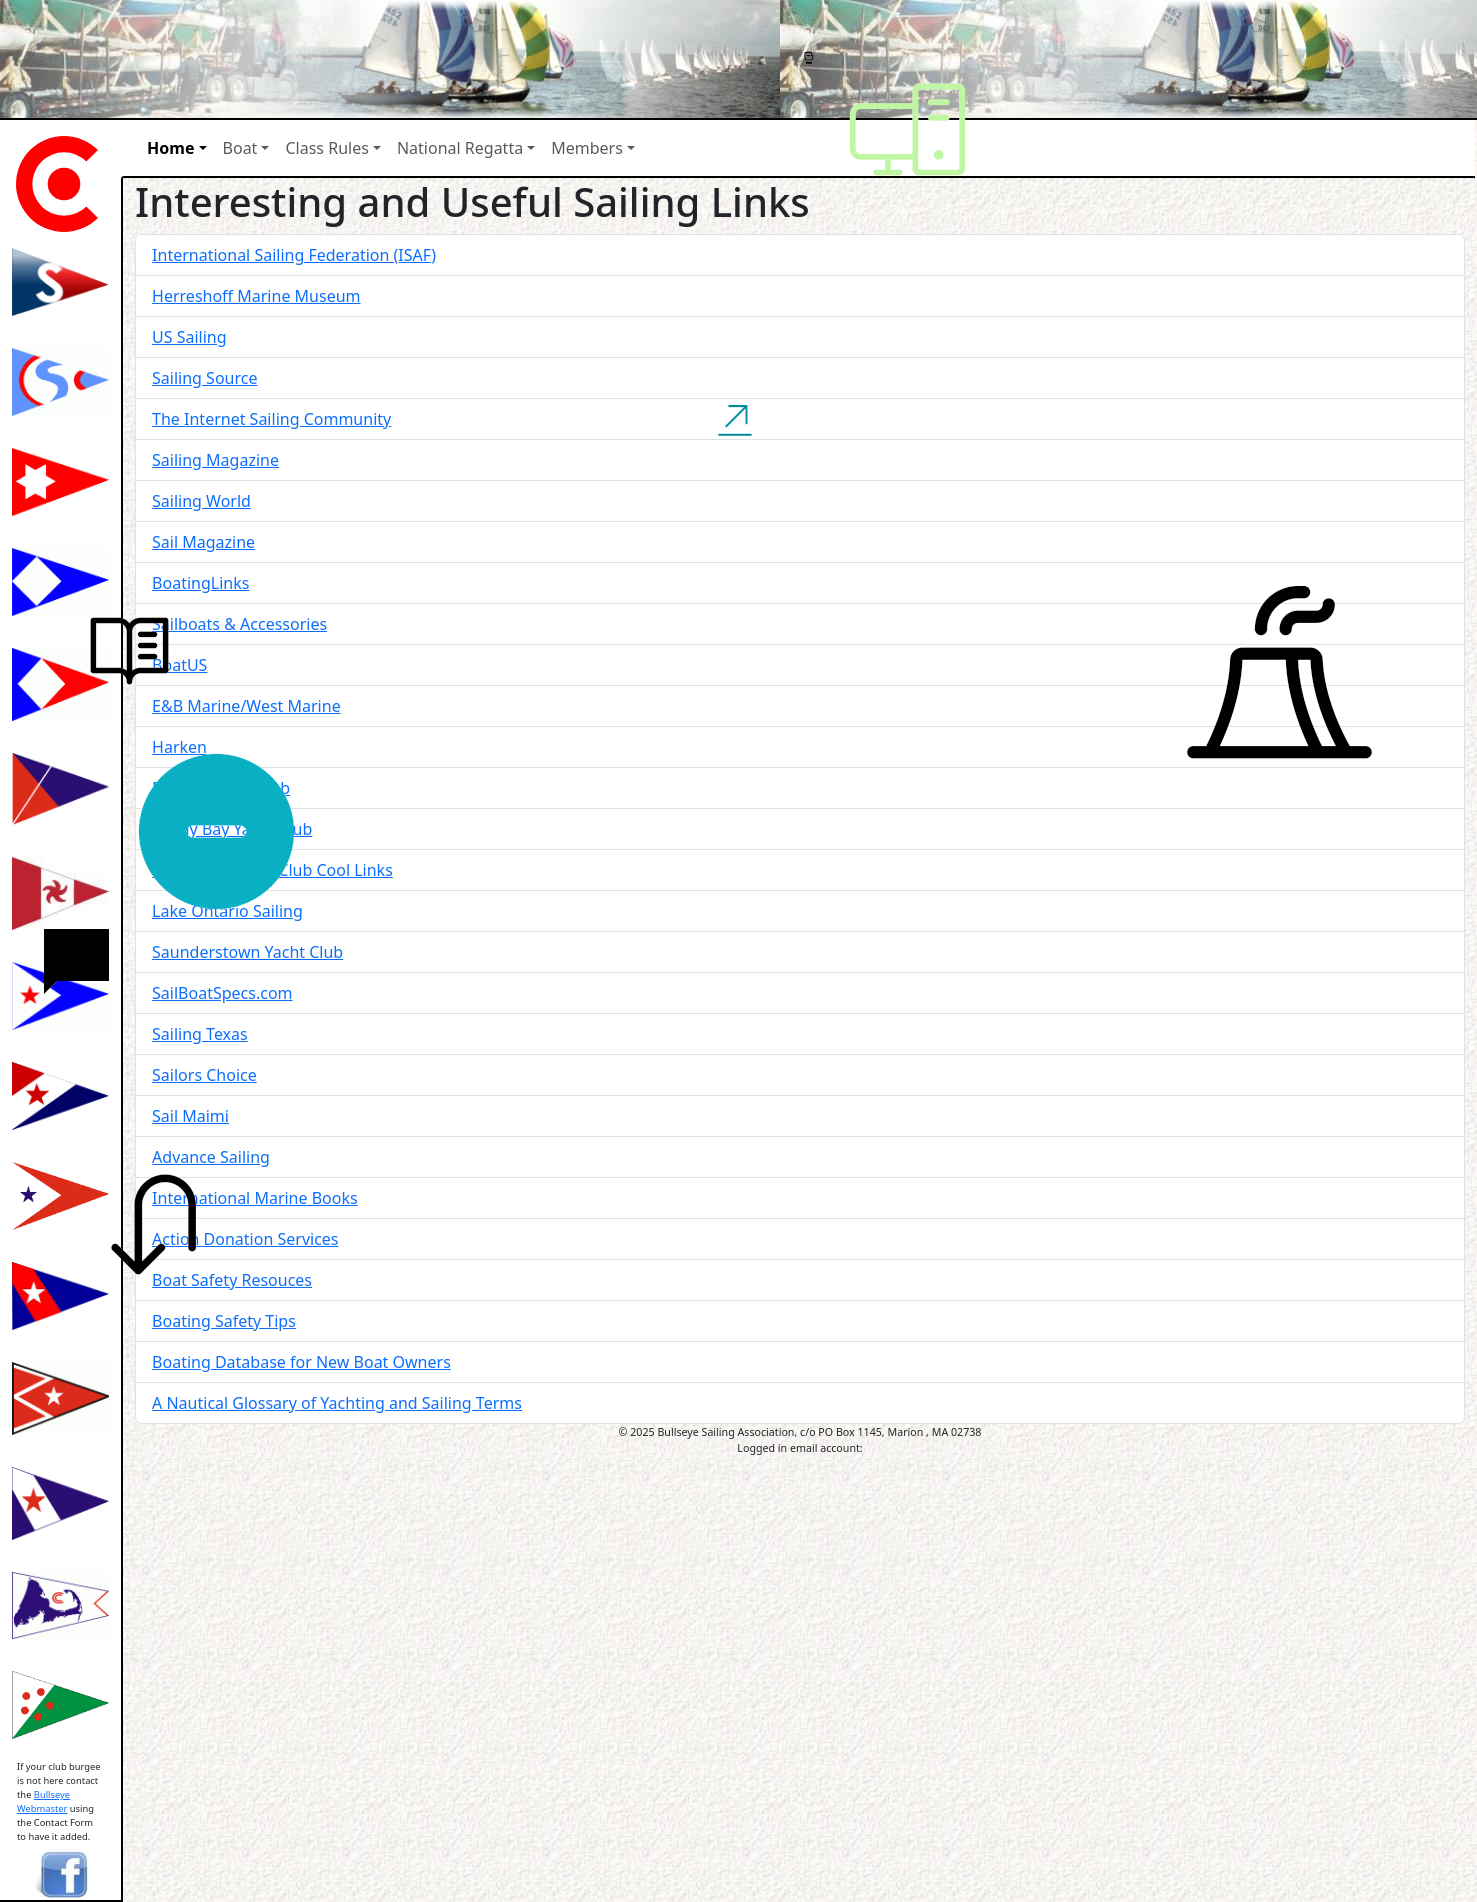 The image size is (1477, 1902). What do you see at coordinates (735, 419) in the screenshot?
I see `open link in new window or tab` at bounding box center [735, 419].